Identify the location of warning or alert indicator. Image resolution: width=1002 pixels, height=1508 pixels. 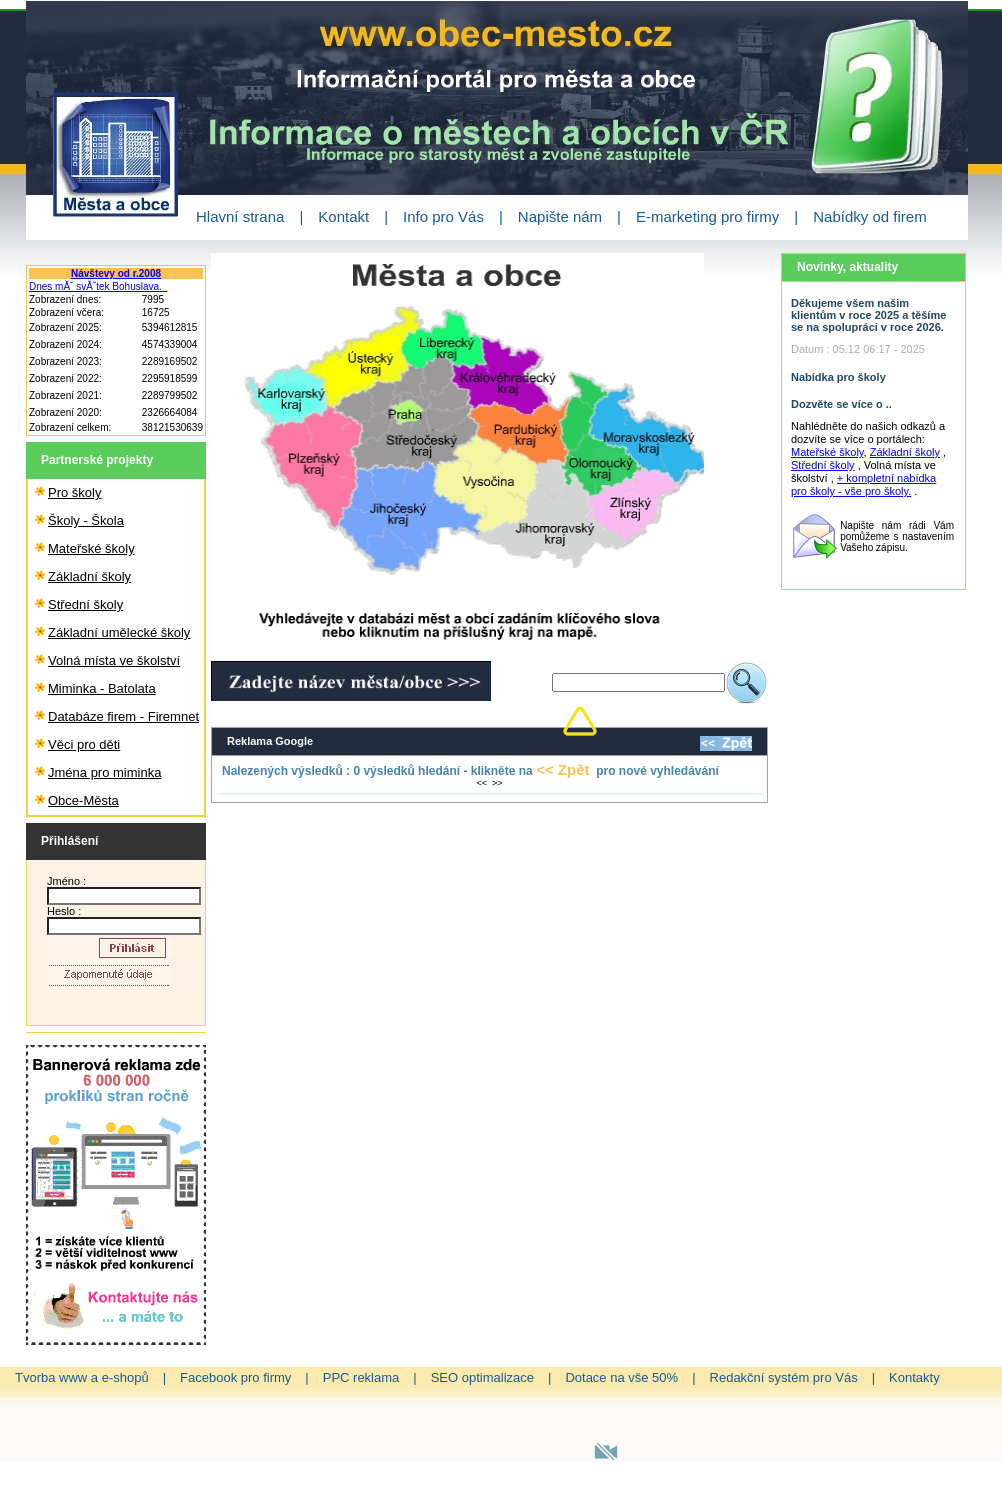
(580, 722).